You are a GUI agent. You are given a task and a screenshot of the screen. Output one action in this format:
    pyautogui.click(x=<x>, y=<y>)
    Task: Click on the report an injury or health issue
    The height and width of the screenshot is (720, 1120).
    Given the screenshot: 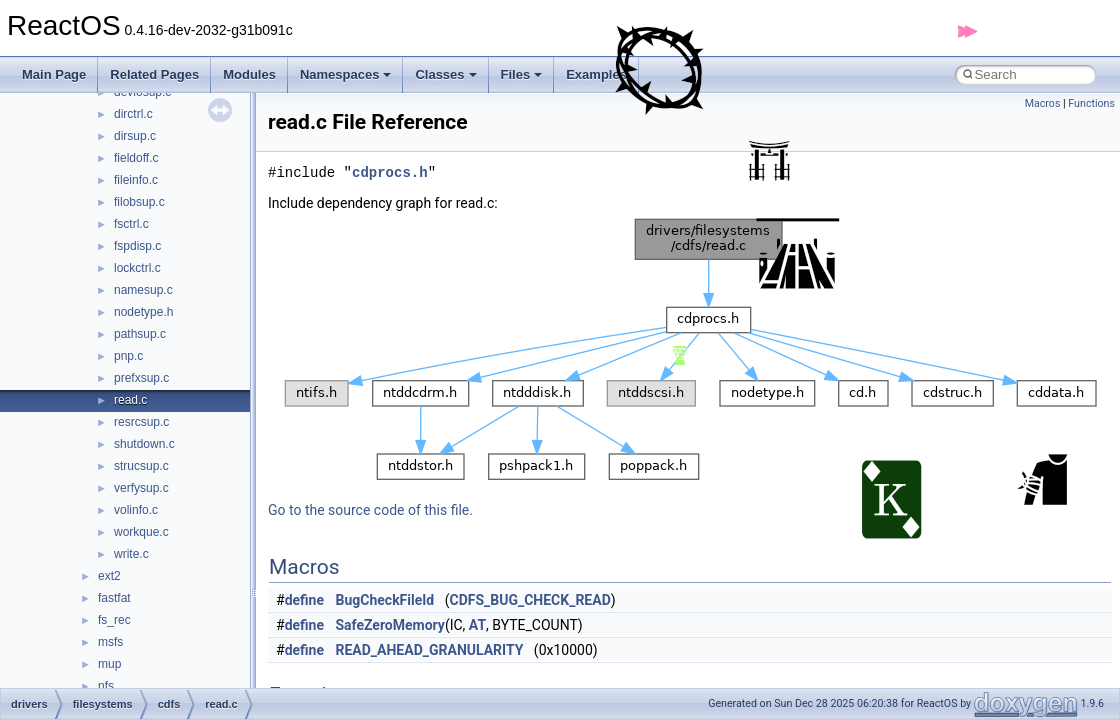 What is the action you would take?
    pyautogui.click(x=1041, y=479)
    